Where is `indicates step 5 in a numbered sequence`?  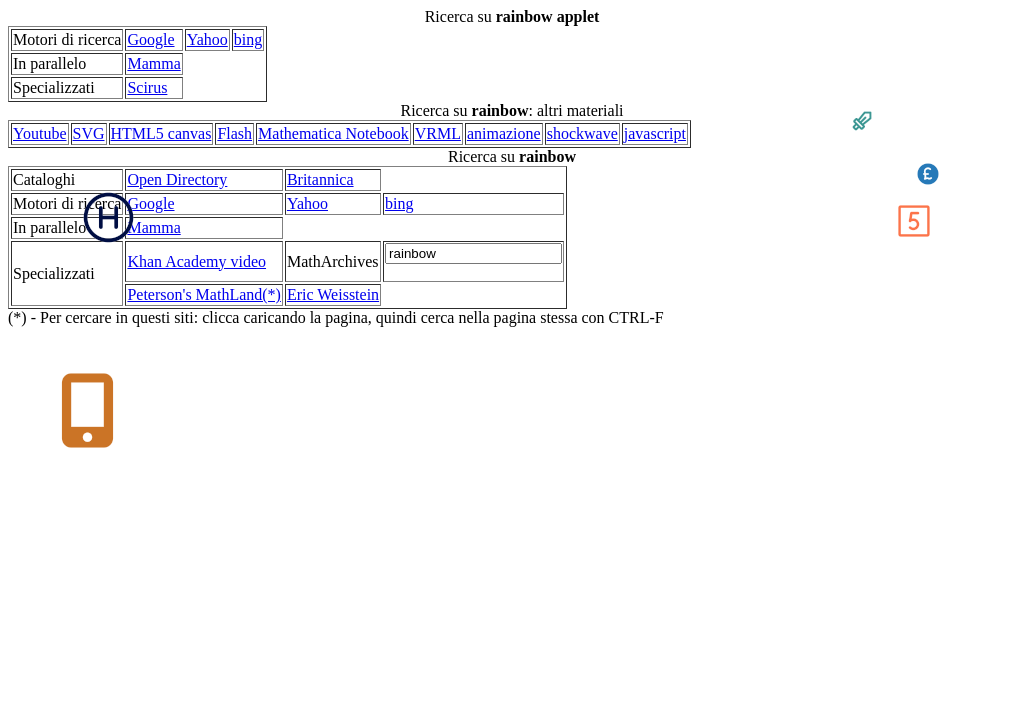
indicates step 5 in a numbered sequence is located at coordinates (914, 221).